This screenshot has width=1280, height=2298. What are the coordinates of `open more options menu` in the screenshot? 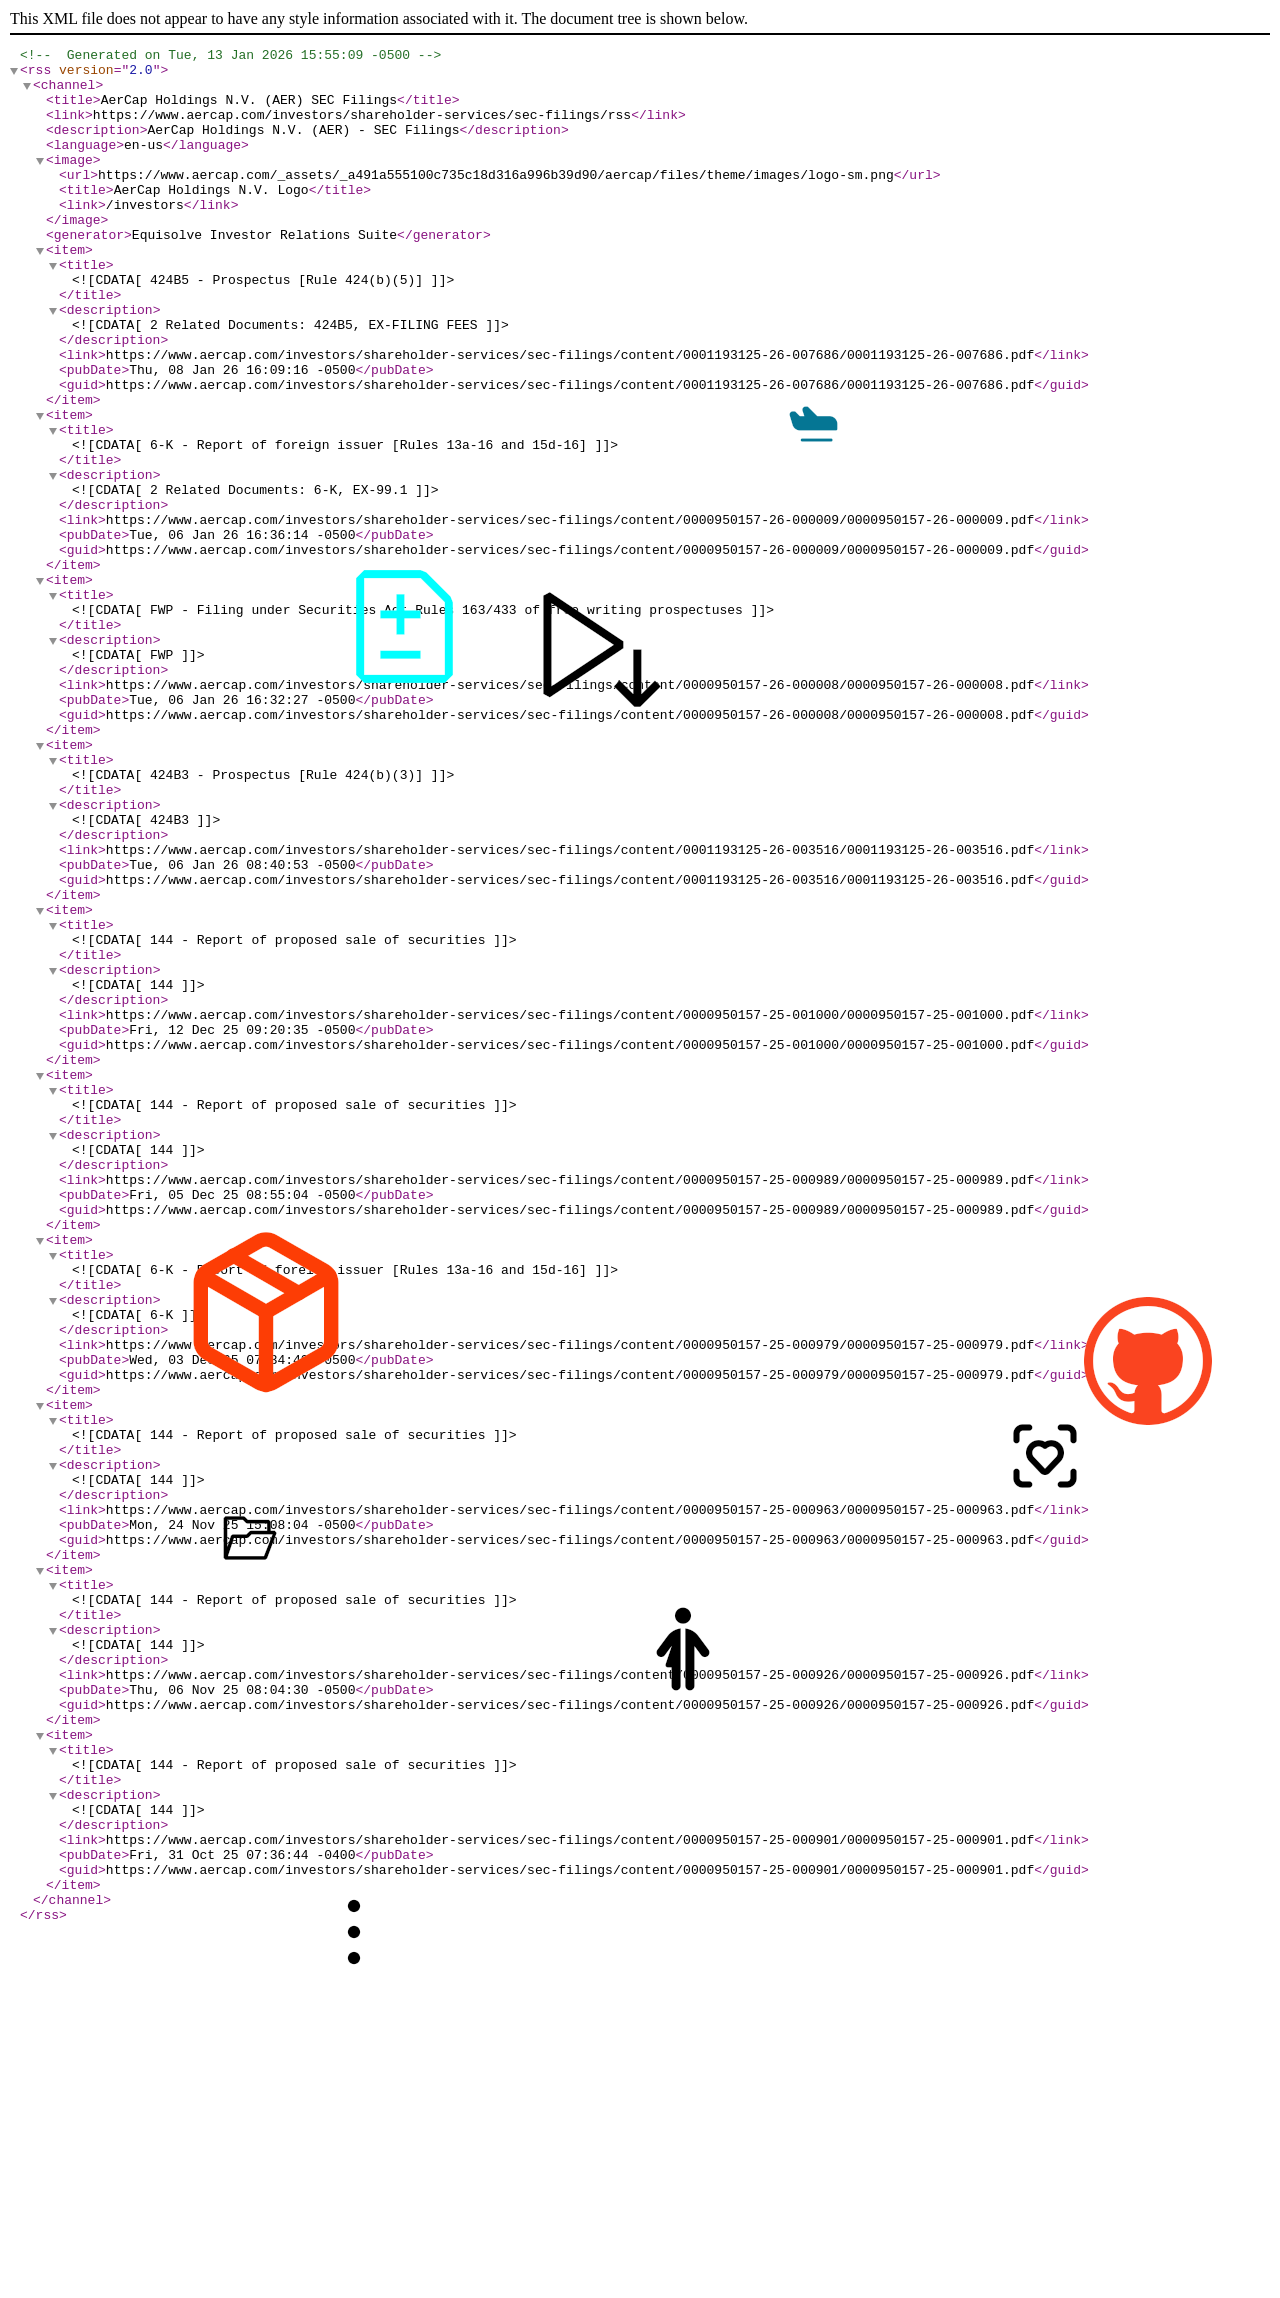 It's located at (354, 1932).